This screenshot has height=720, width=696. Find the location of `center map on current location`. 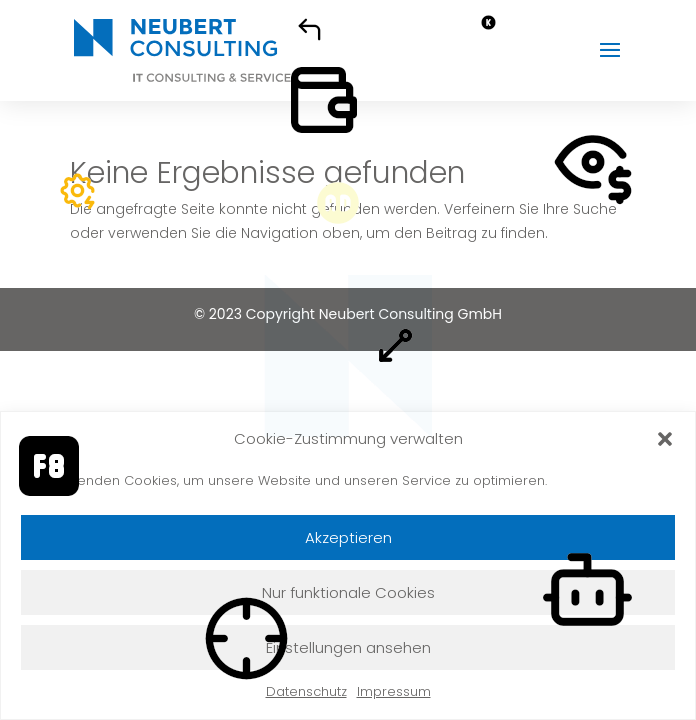

center map on current location is located at coordinates (246, 638).